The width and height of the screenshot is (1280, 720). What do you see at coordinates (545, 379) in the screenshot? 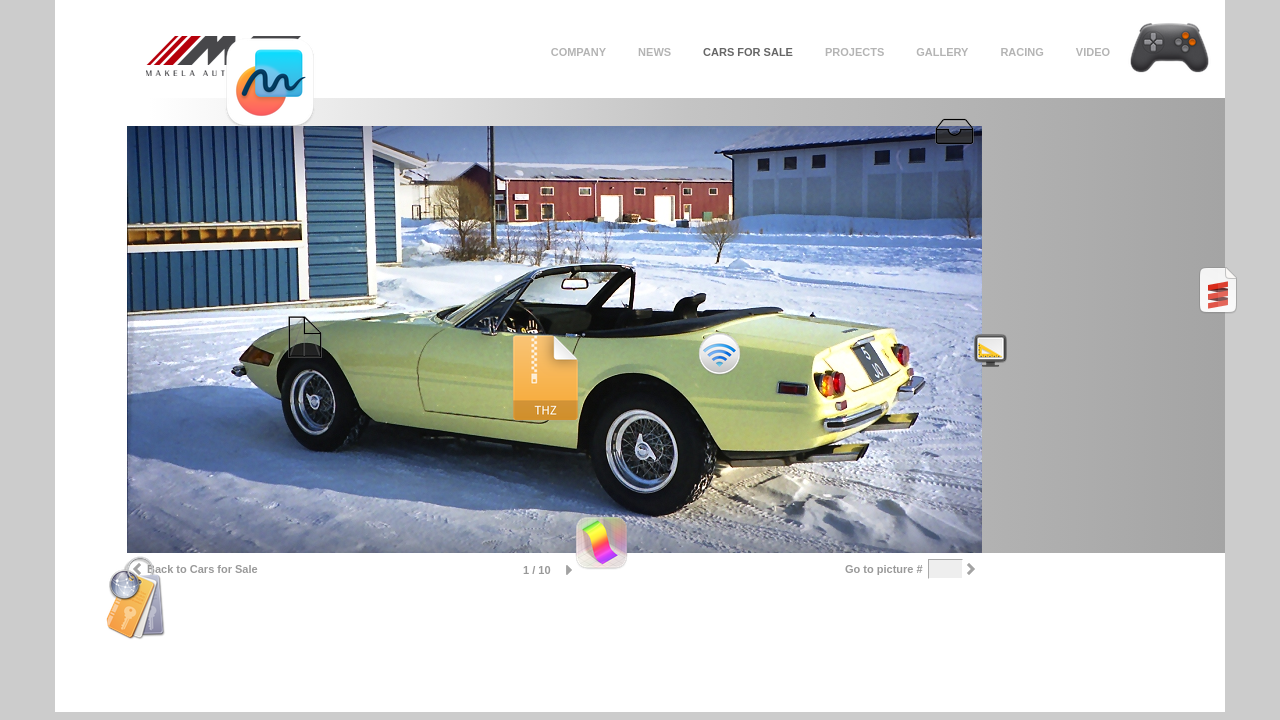
I see `a compressed THZ archive file` at bounding box center [545, 379].